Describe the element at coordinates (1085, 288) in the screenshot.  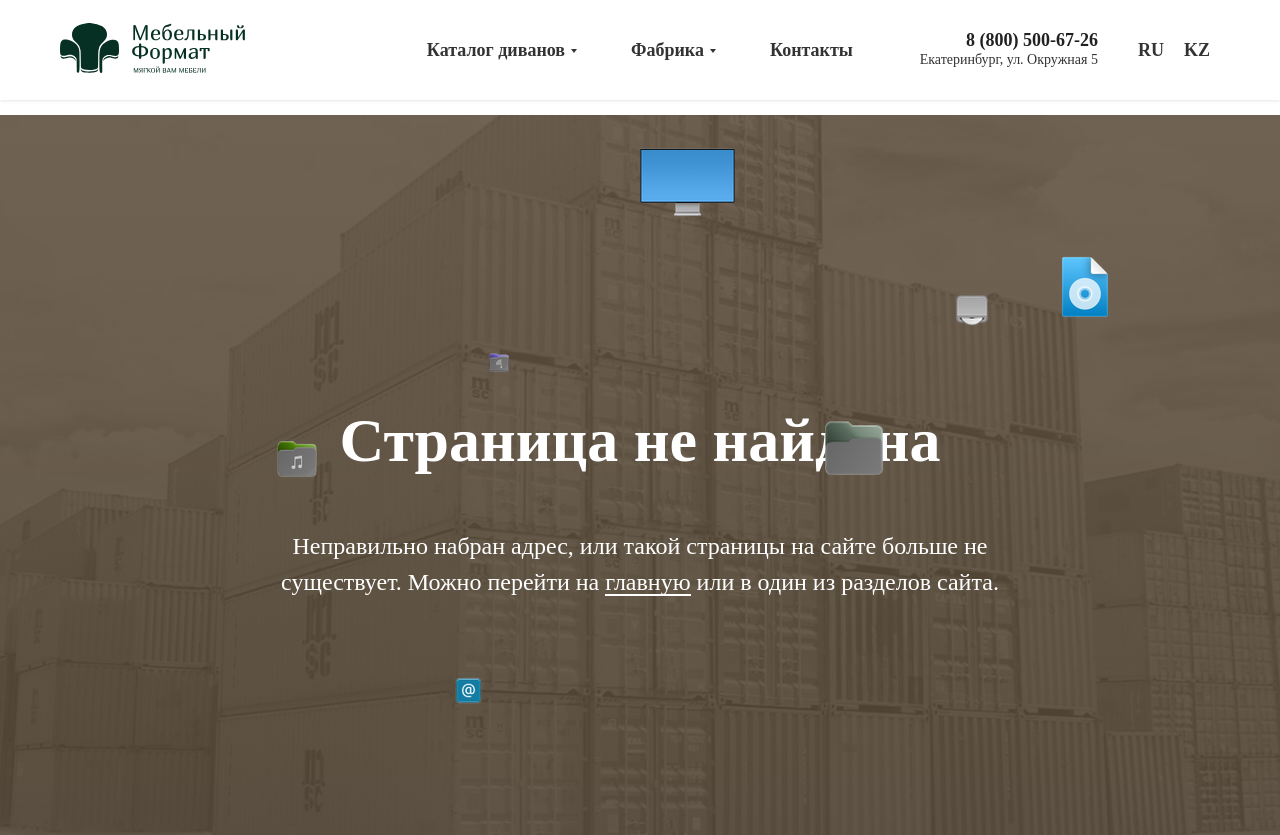
I see `an ovf virtual machine configuration file` at that location.